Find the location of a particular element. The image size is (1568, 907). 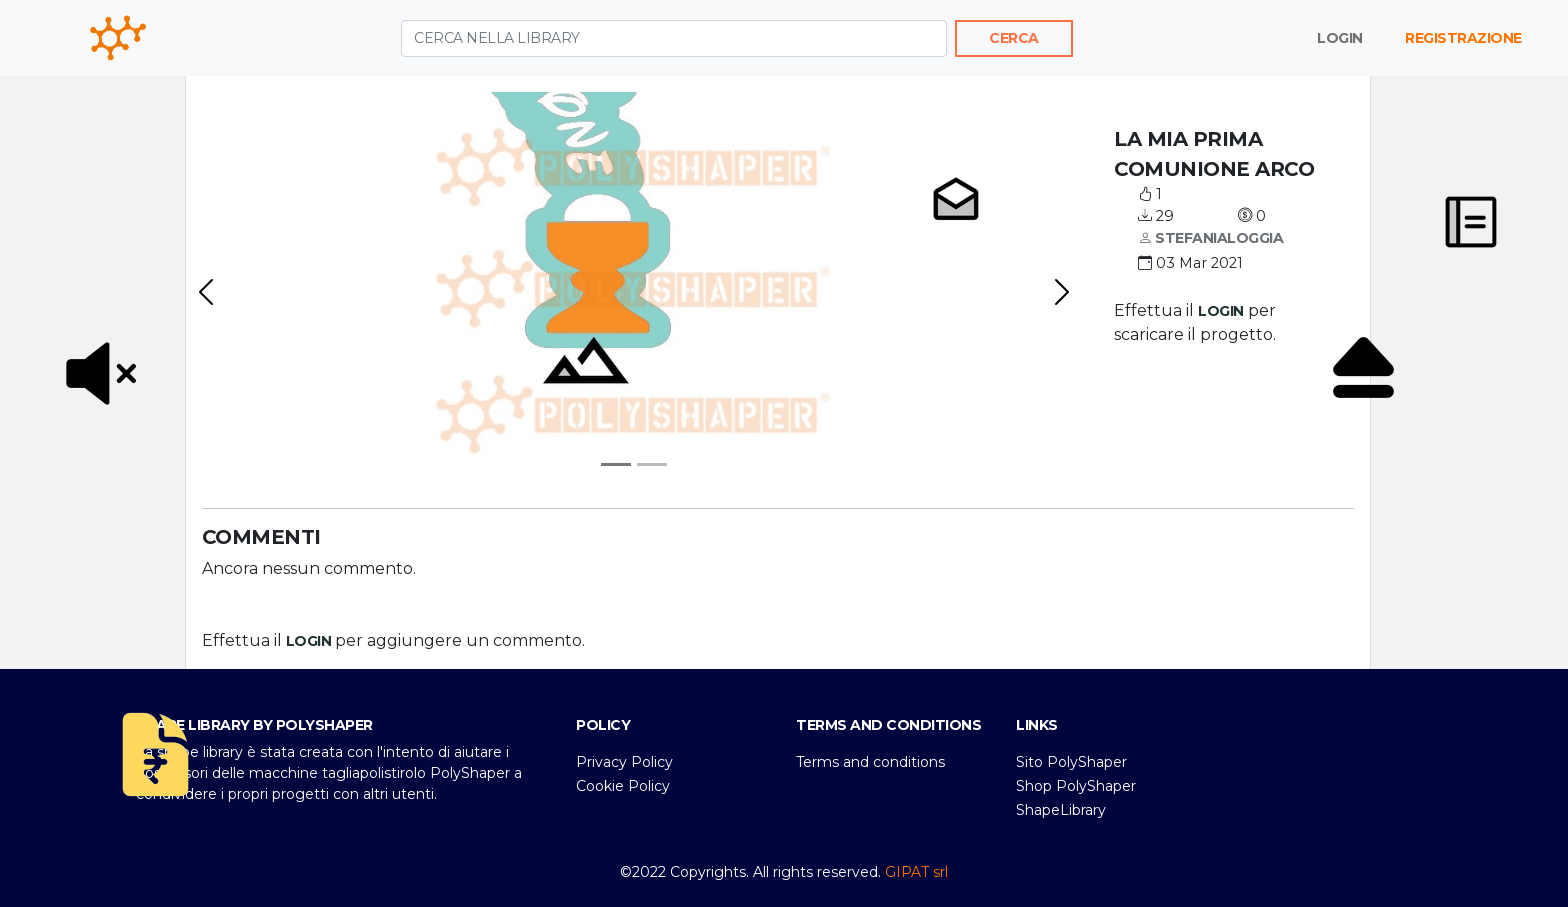

view landscape orientation photos is located at coordinates (586, 360).